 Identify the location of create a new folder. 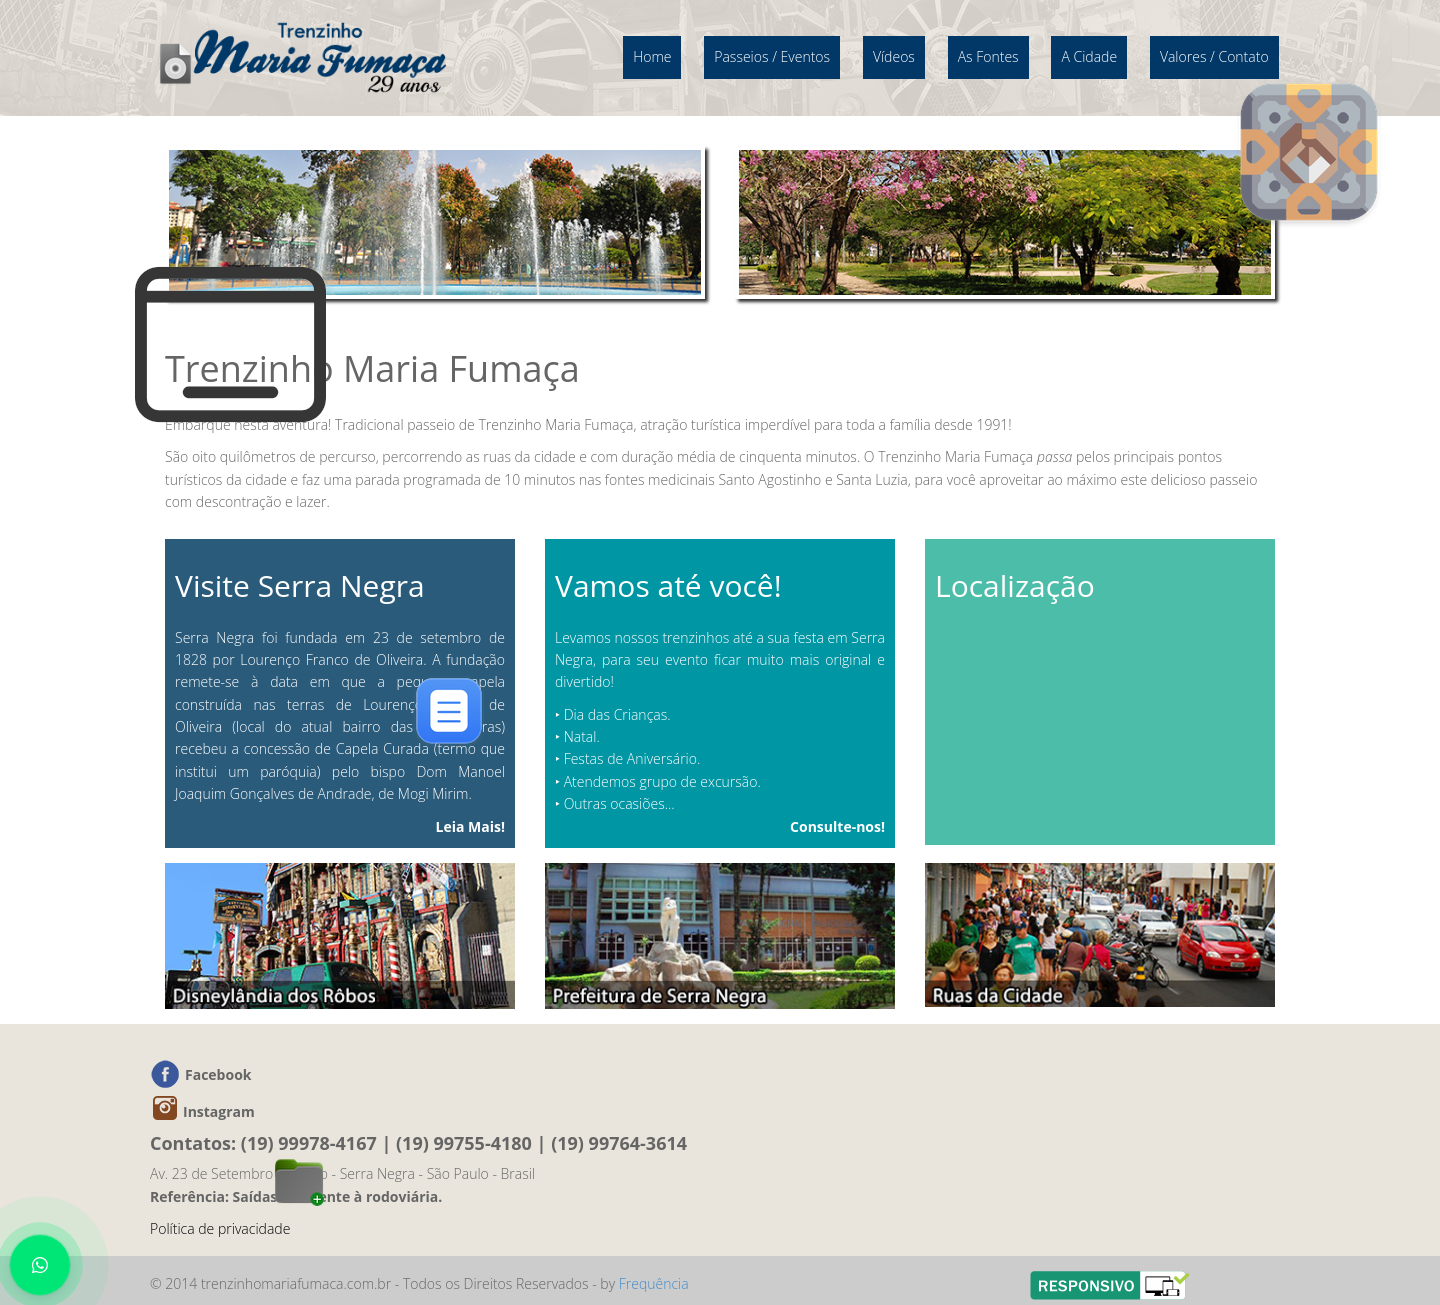
(299, 1181).